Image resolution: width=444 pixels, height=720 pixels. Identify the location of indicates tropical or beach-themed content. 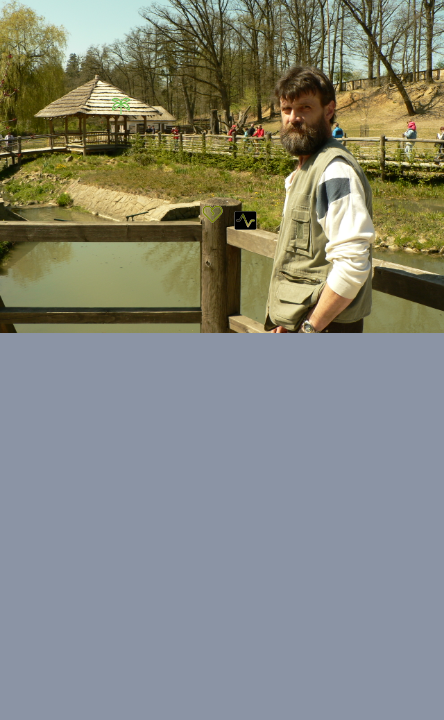
(121, 106).